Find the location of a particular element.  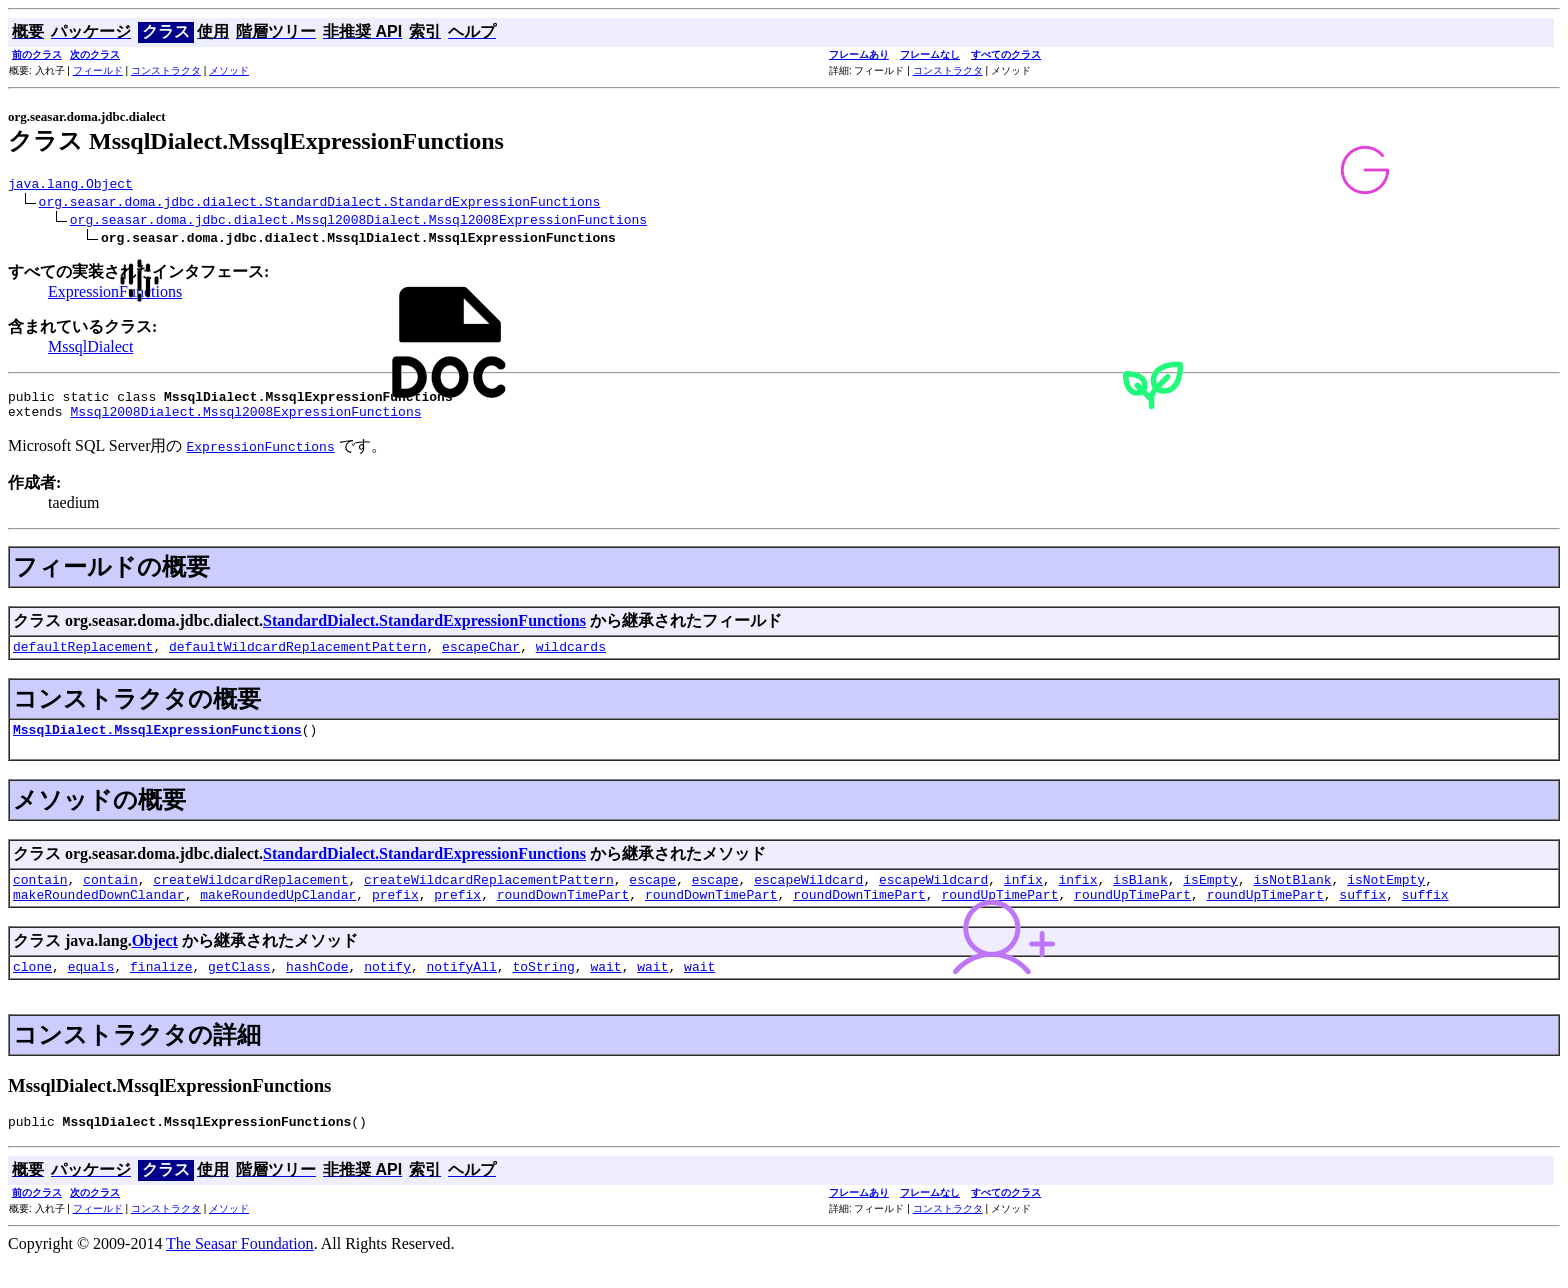

access garden or plant care features is located at coordinates (1152, 382).